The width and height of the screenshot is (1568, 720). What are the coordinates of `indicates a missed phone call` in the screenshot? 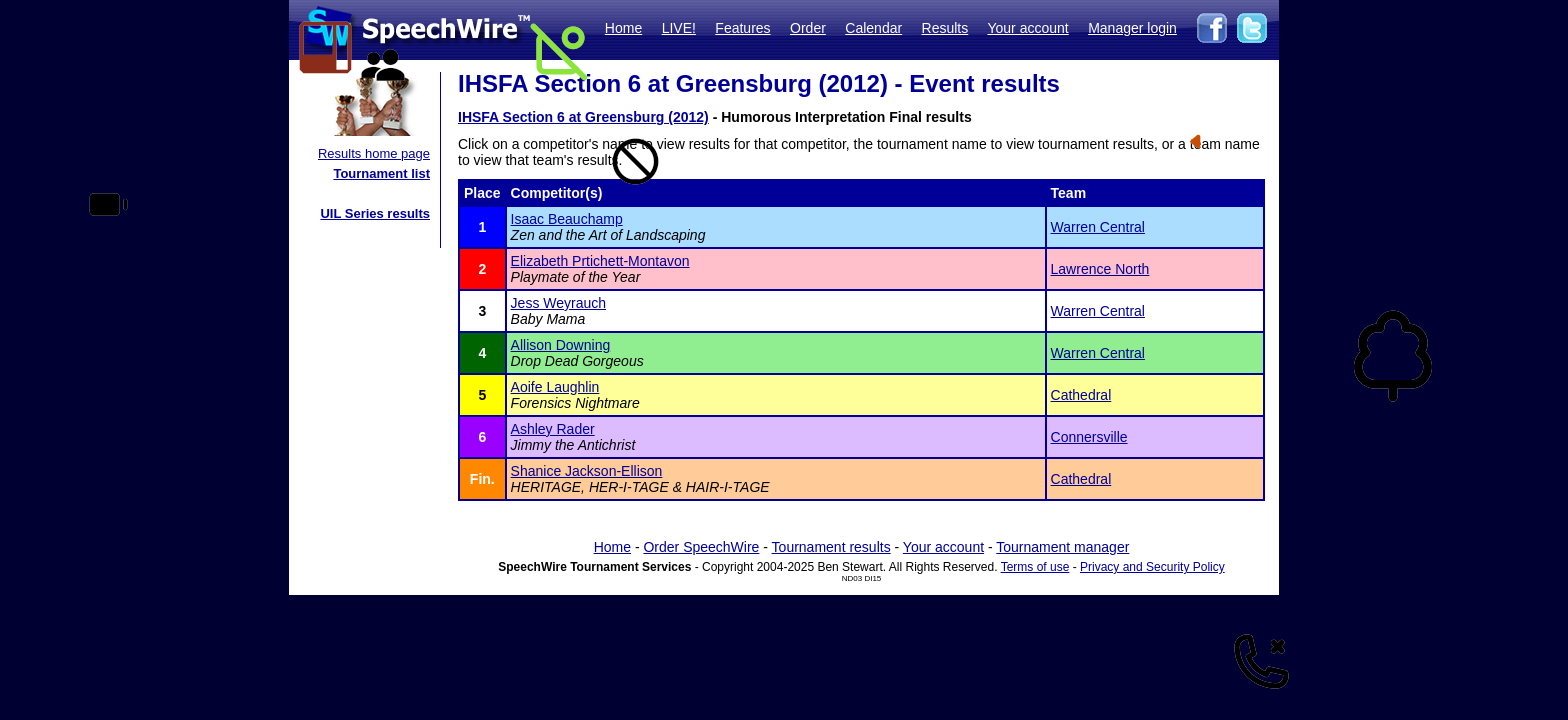 It's located at (1261, 661).